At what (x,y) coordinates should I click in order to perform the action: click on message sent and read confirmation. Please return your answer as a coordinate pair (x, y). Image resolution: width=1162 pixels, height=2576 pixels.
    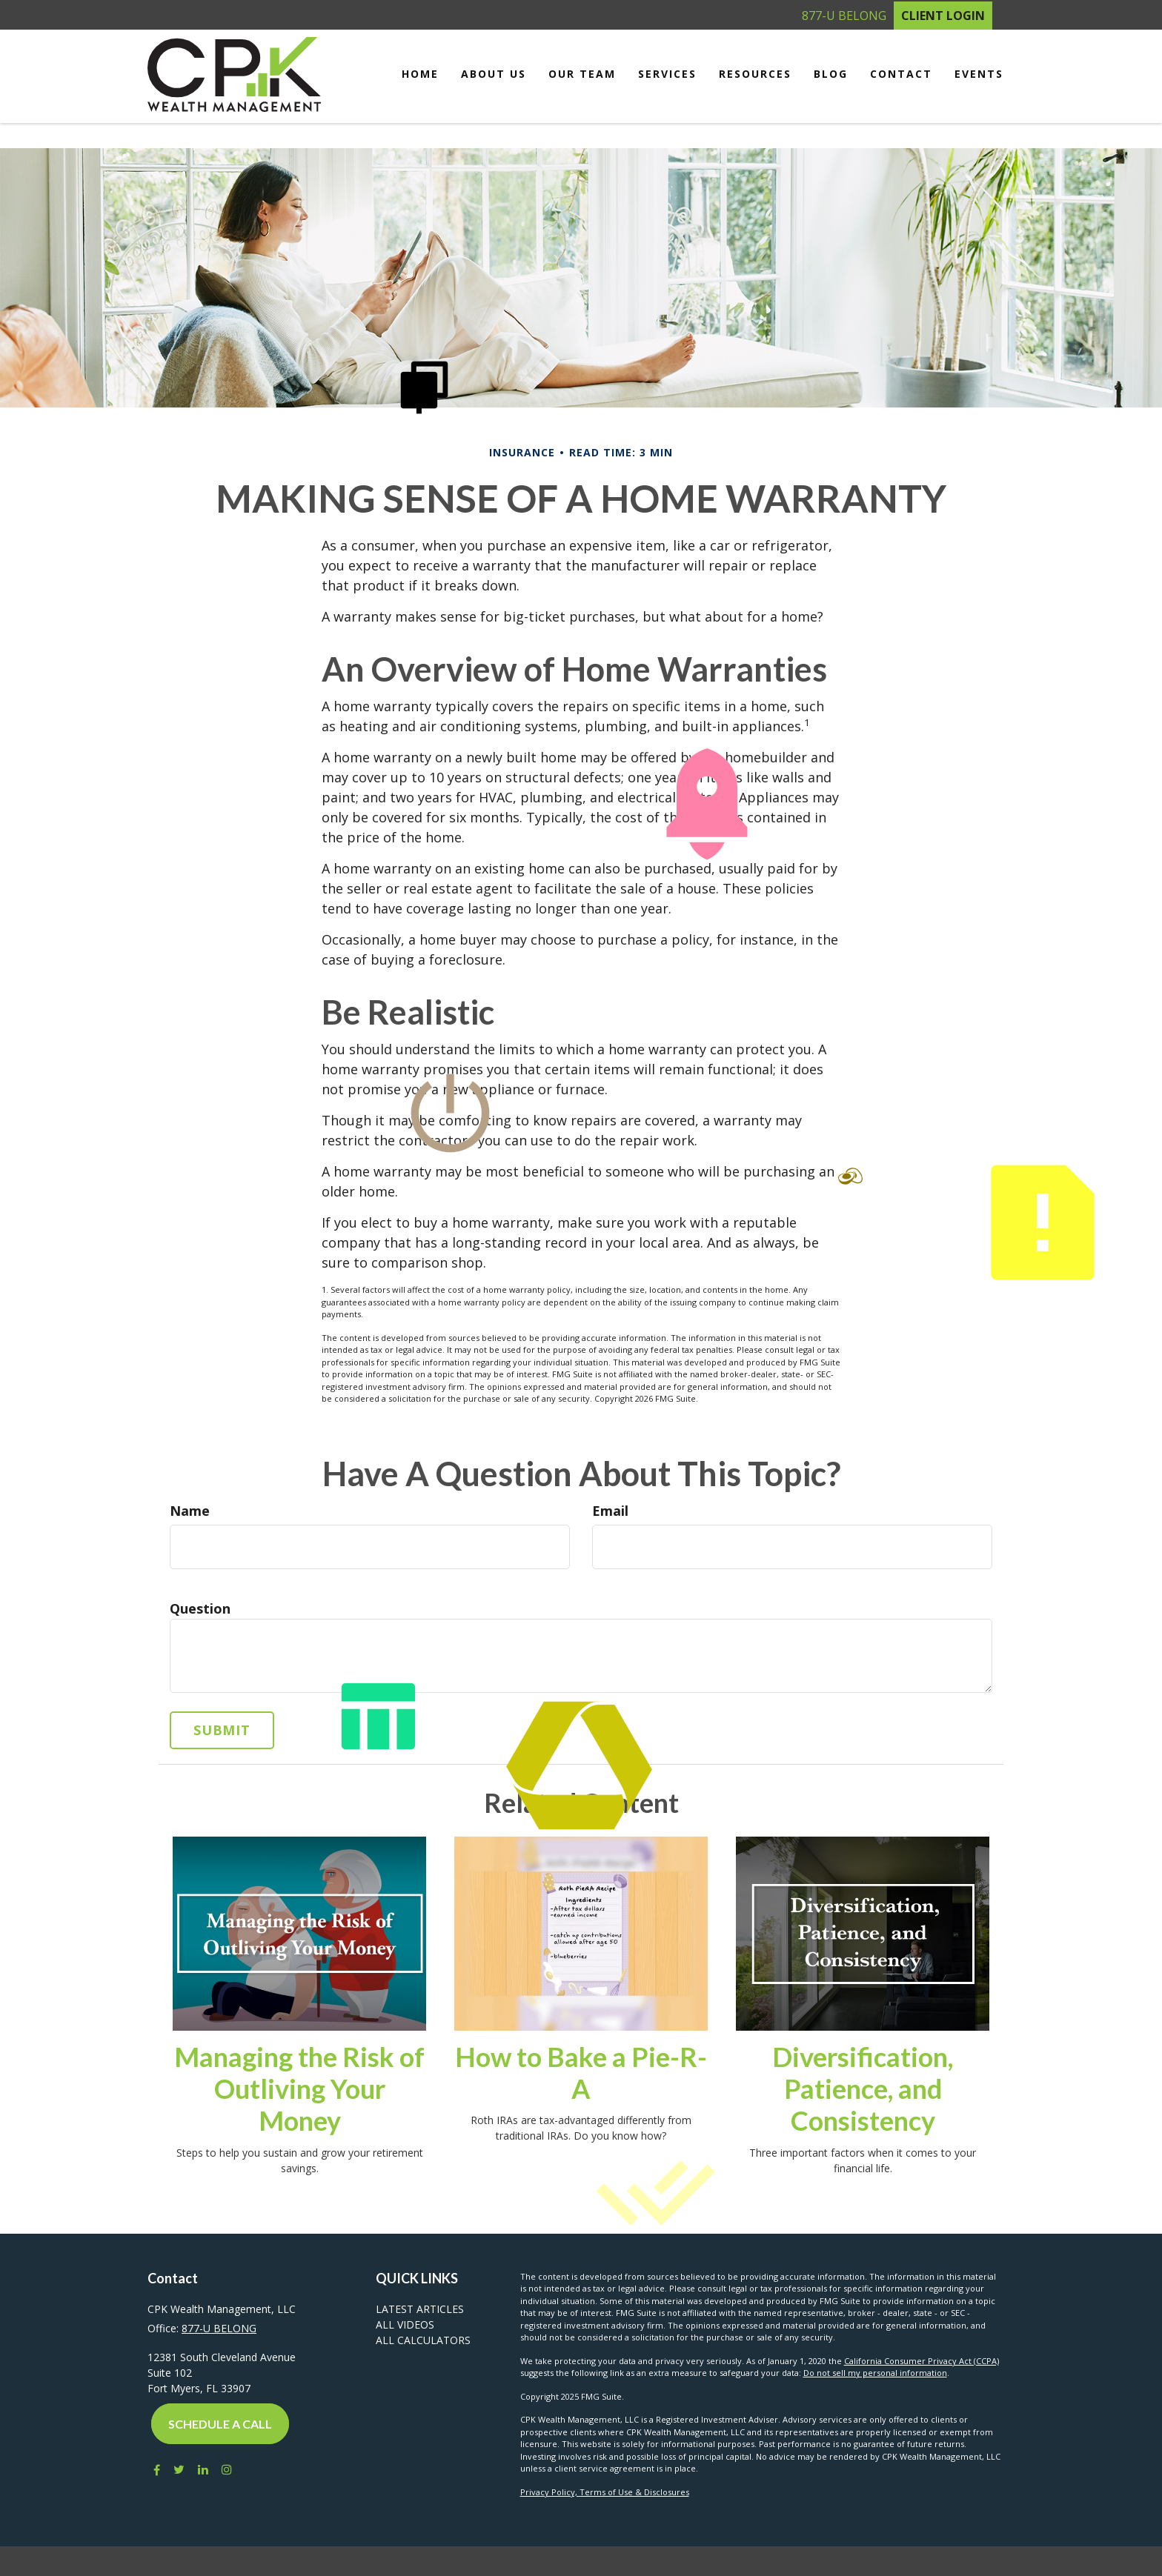
    Looking at the image, I should click on (656, 2193).